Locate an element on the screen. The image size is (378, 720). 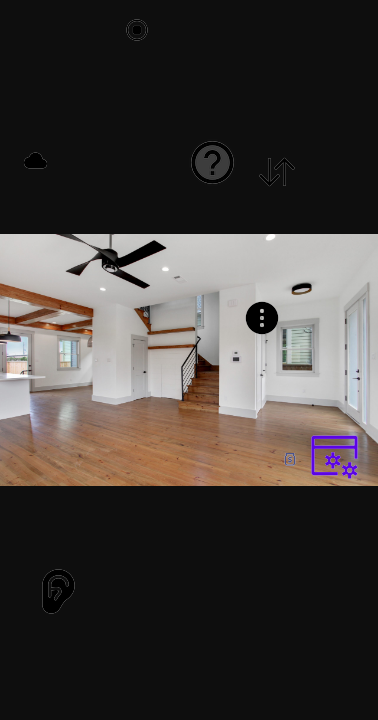
leave a tip or donation is located at coordinates (290, 459).